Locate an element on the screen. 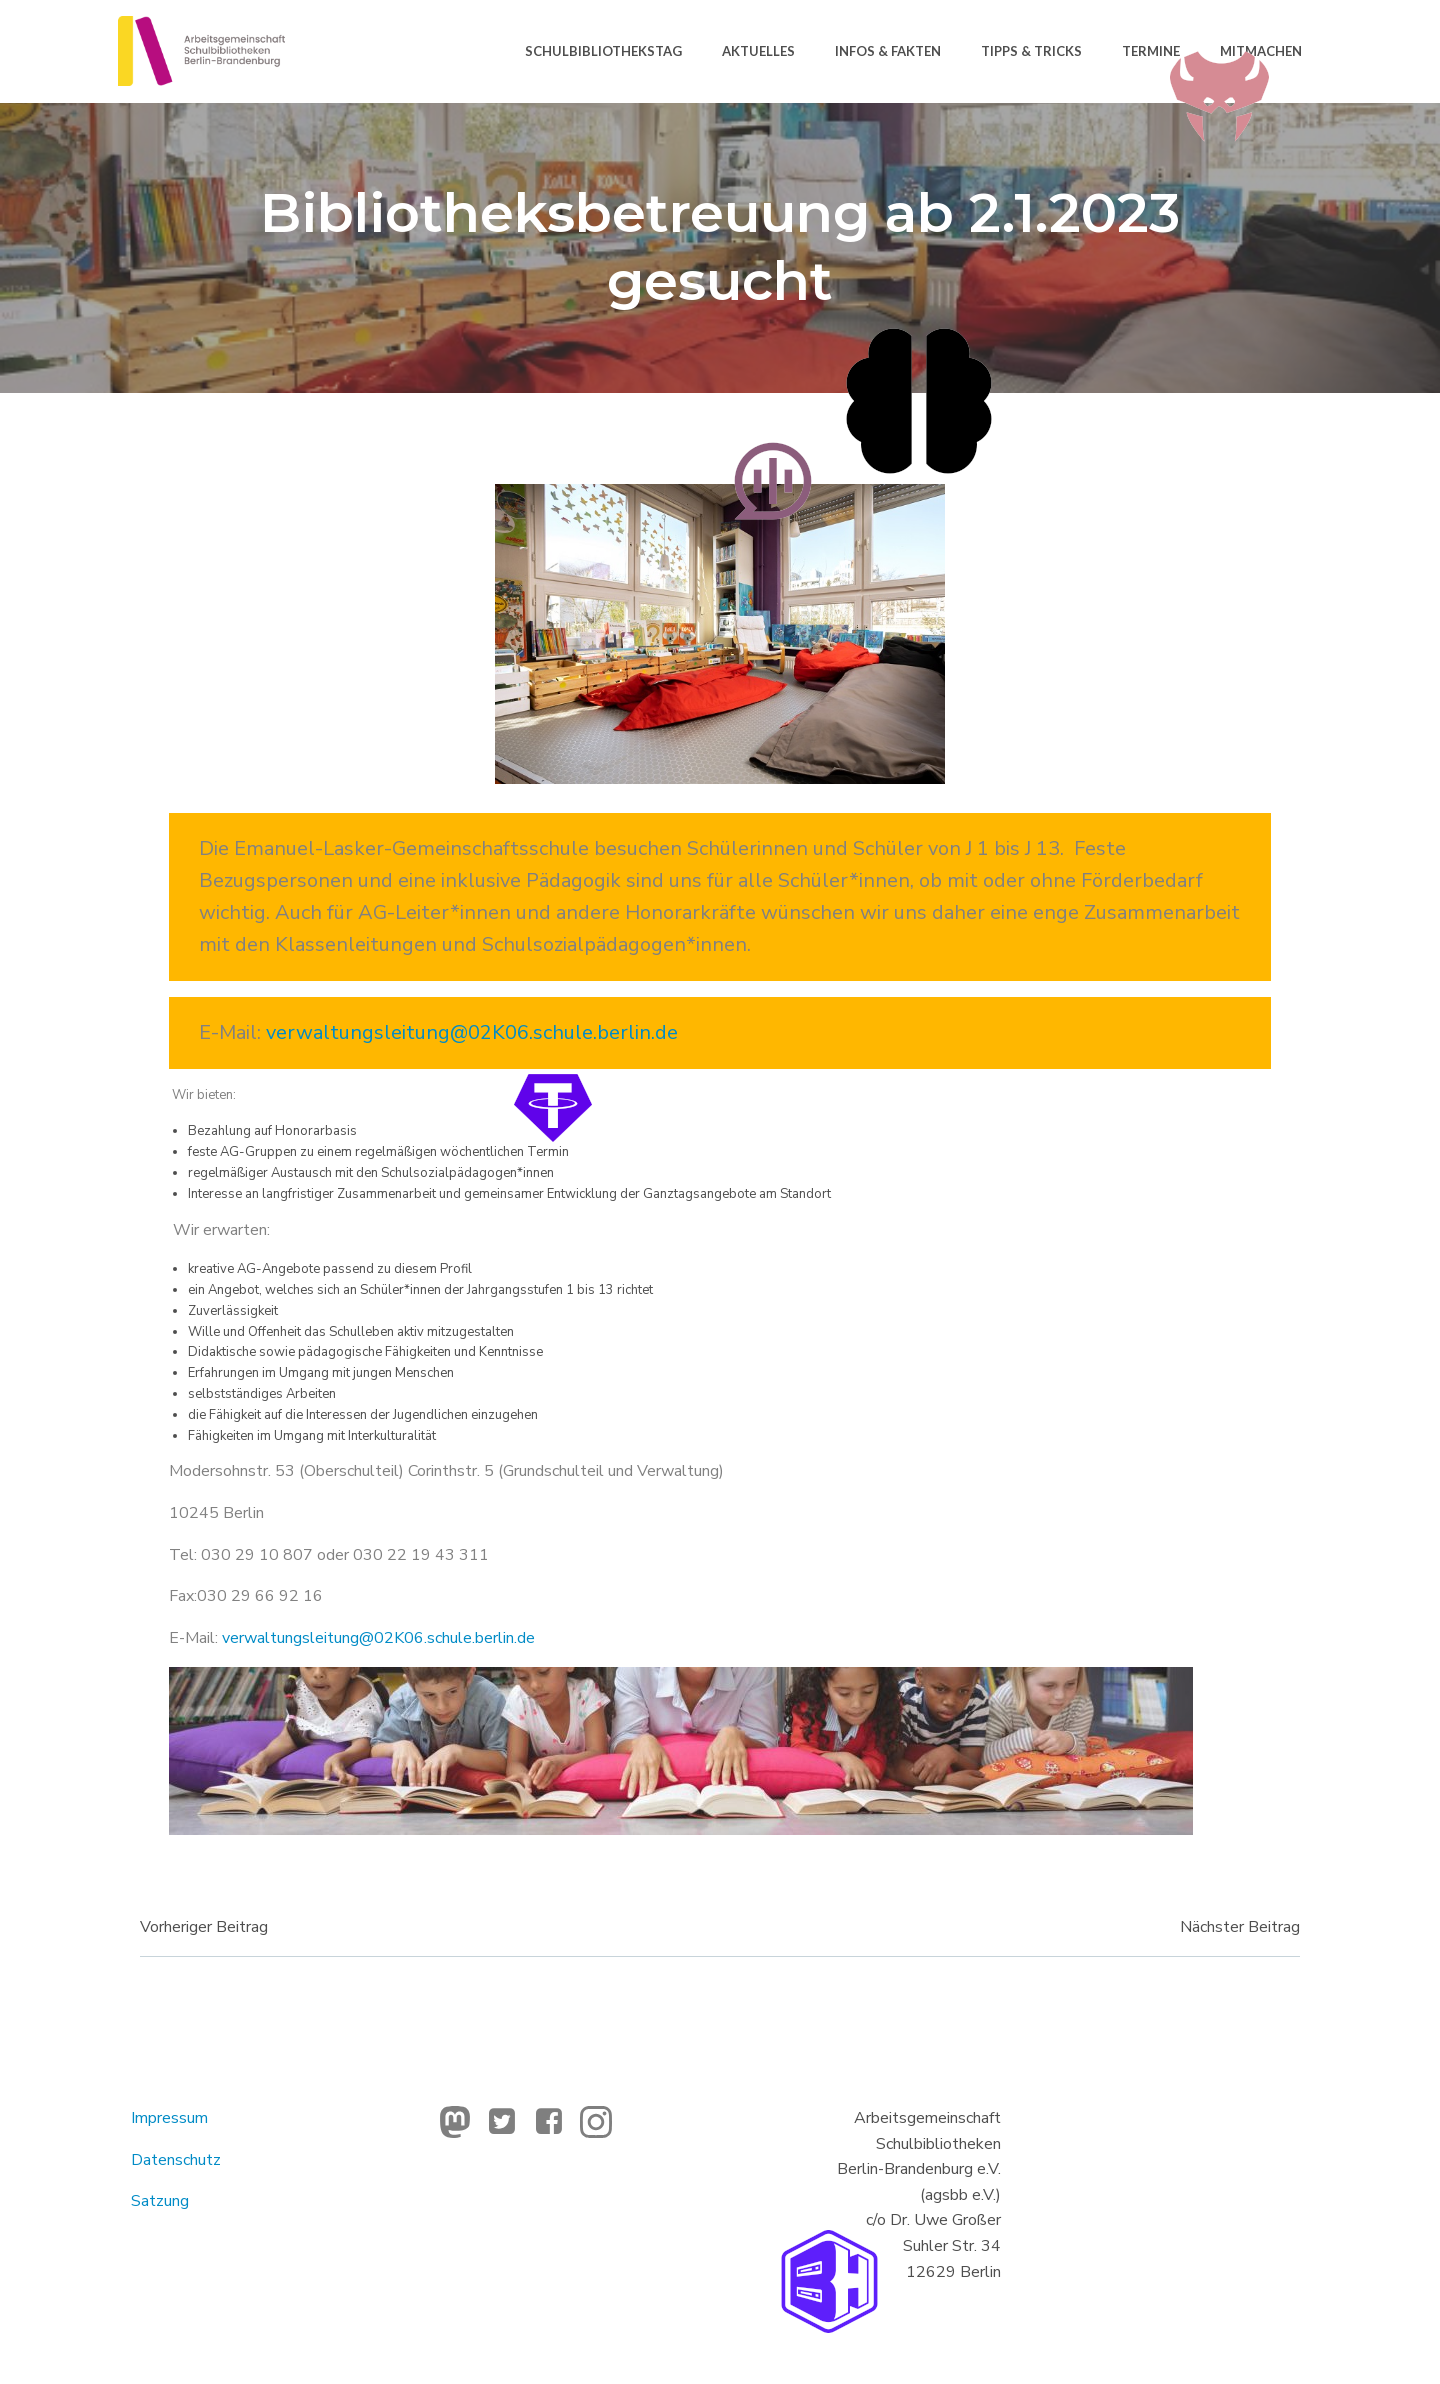 The image size is (1440, 2384). start a voice message or audio chat is located at coordinates (773, 481).